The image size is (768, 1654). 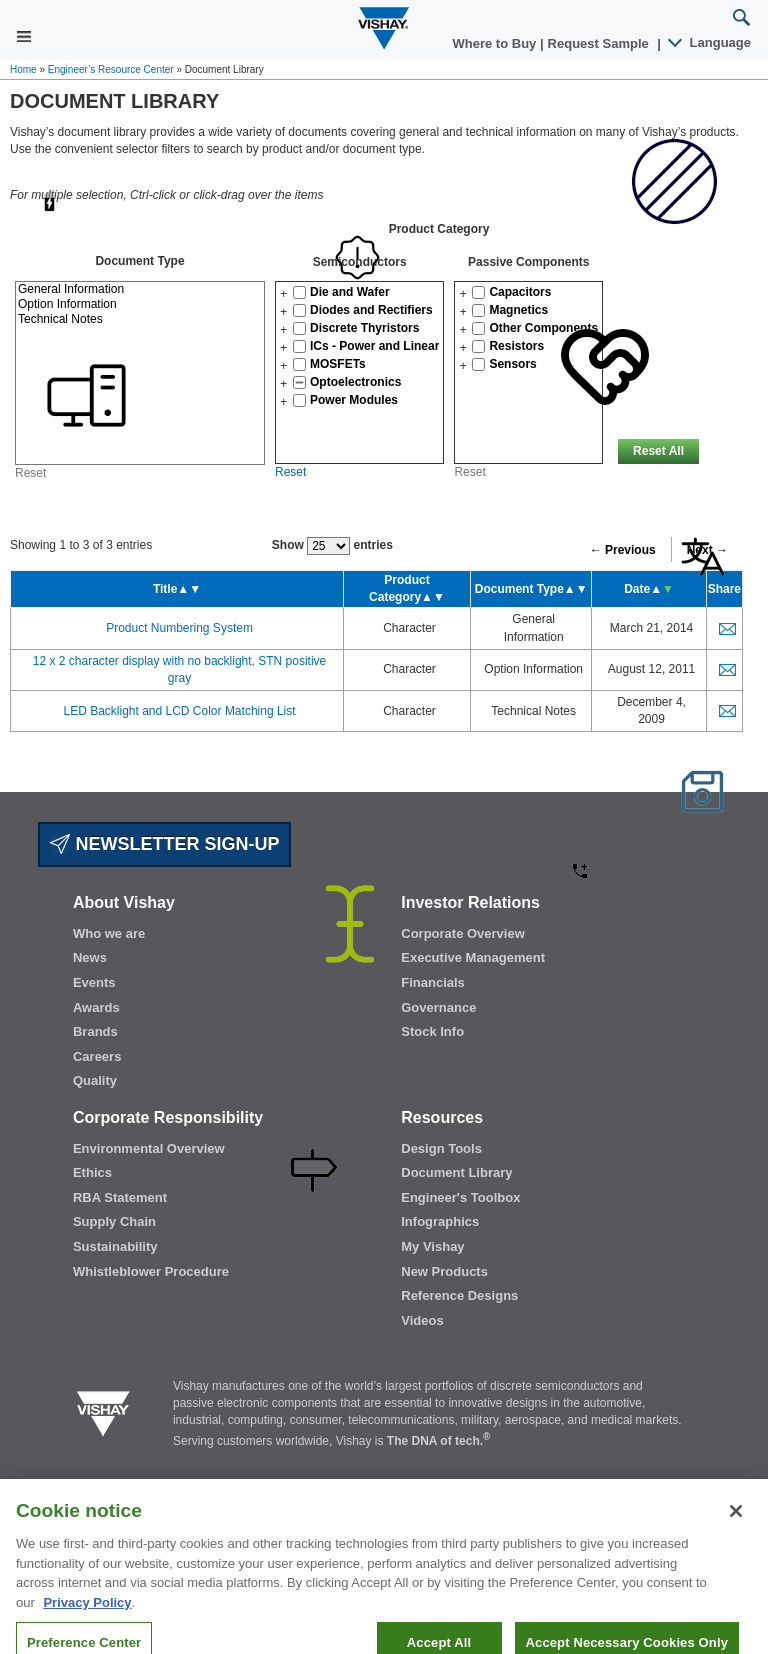 I want to click on text input field is active, so click(x=350, y=924).